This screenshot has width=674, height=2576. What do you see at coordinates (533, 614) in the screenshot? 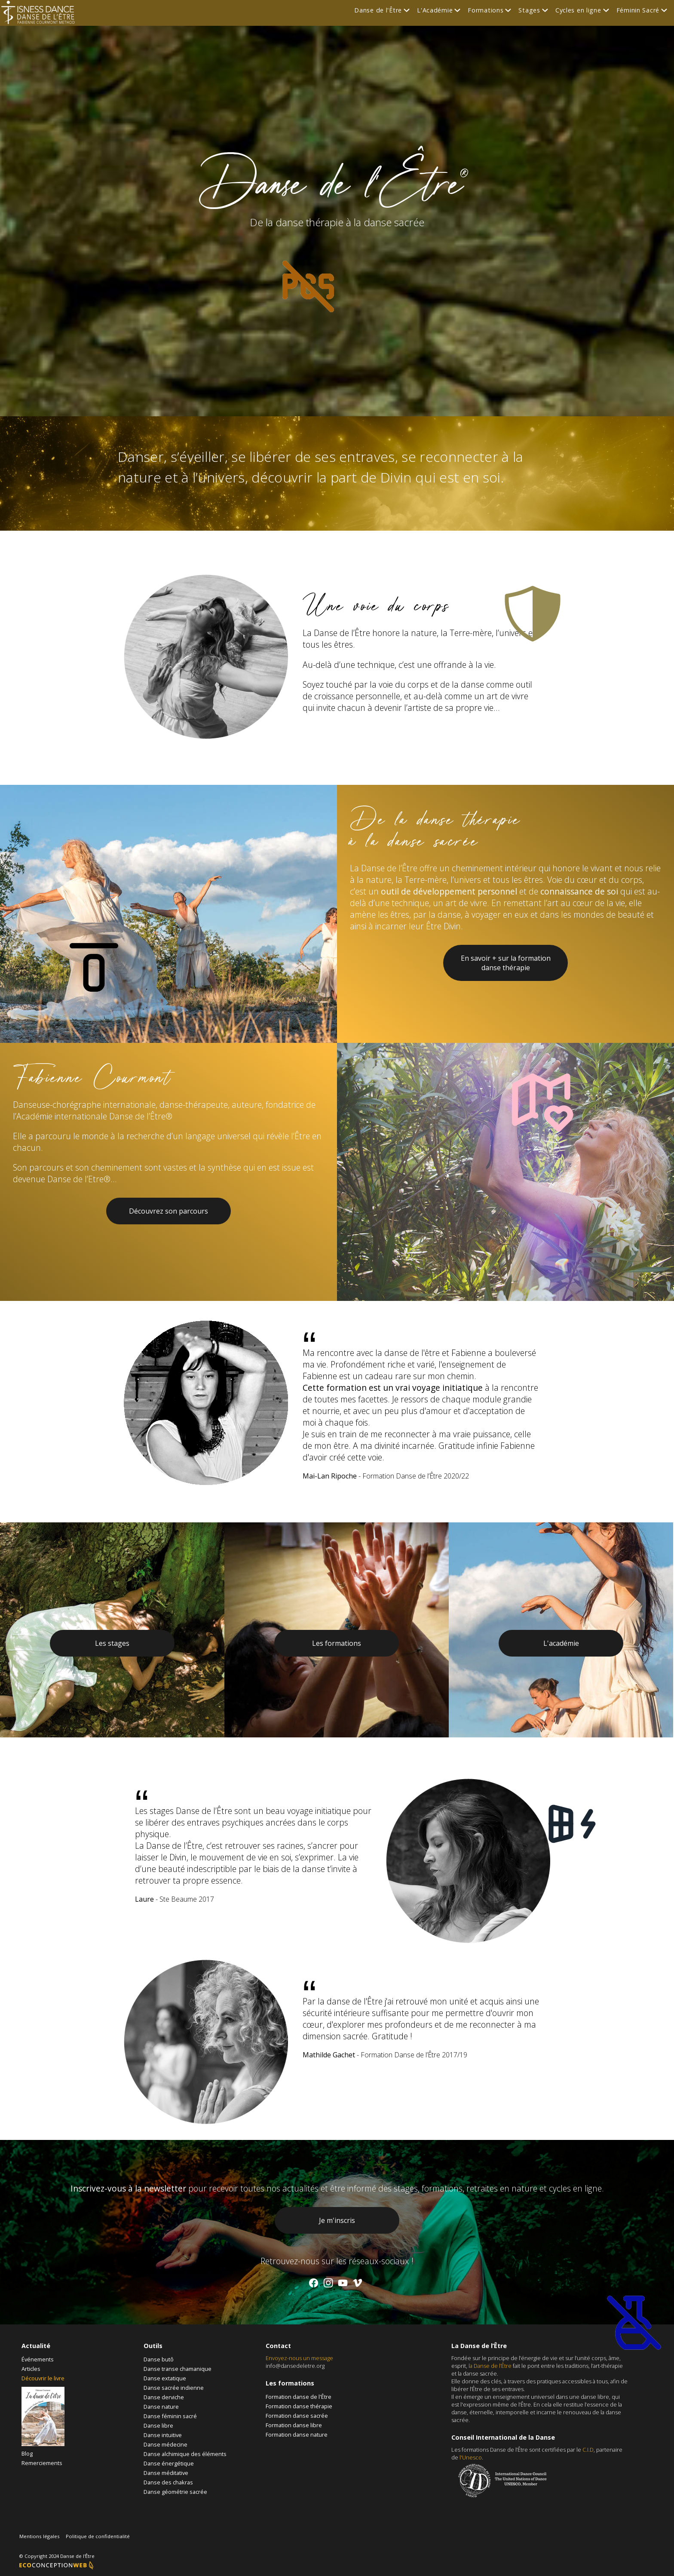
I see `indicates partial security or protection status` at bounding box center [533, 614].